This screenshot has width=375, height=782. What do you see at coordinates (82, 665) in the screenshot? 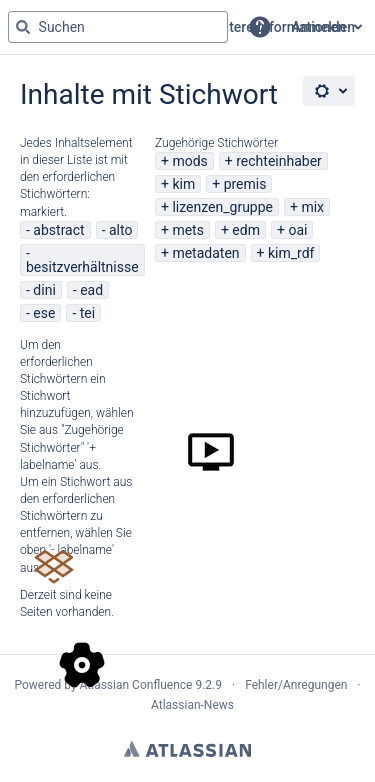
I see `open settings menu` at bounding box center [82, 665].